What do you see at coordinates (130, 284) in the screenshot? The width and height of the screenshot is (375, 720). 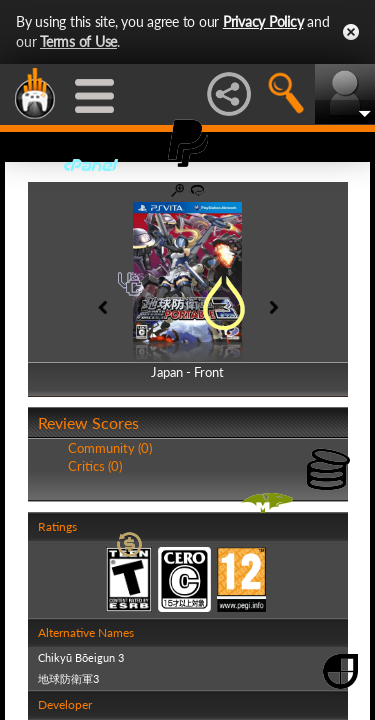 I see `open vencord discord client mod settings` at bounding box center [130, 284].